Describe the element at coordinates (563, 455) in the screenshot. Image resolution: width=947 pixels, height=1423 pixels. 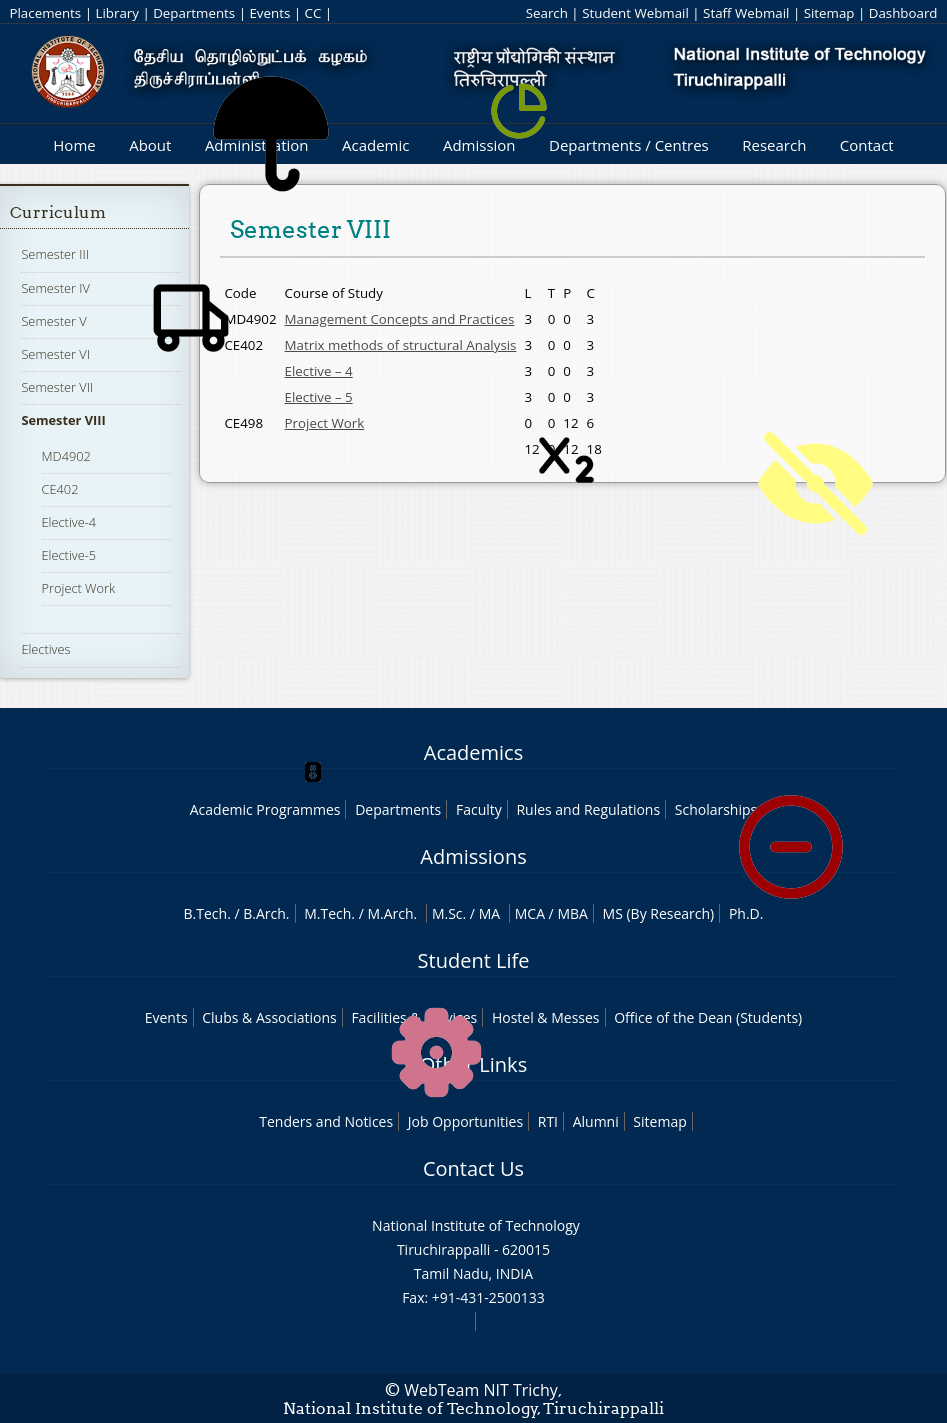
I see `format text as subscript` at that location.